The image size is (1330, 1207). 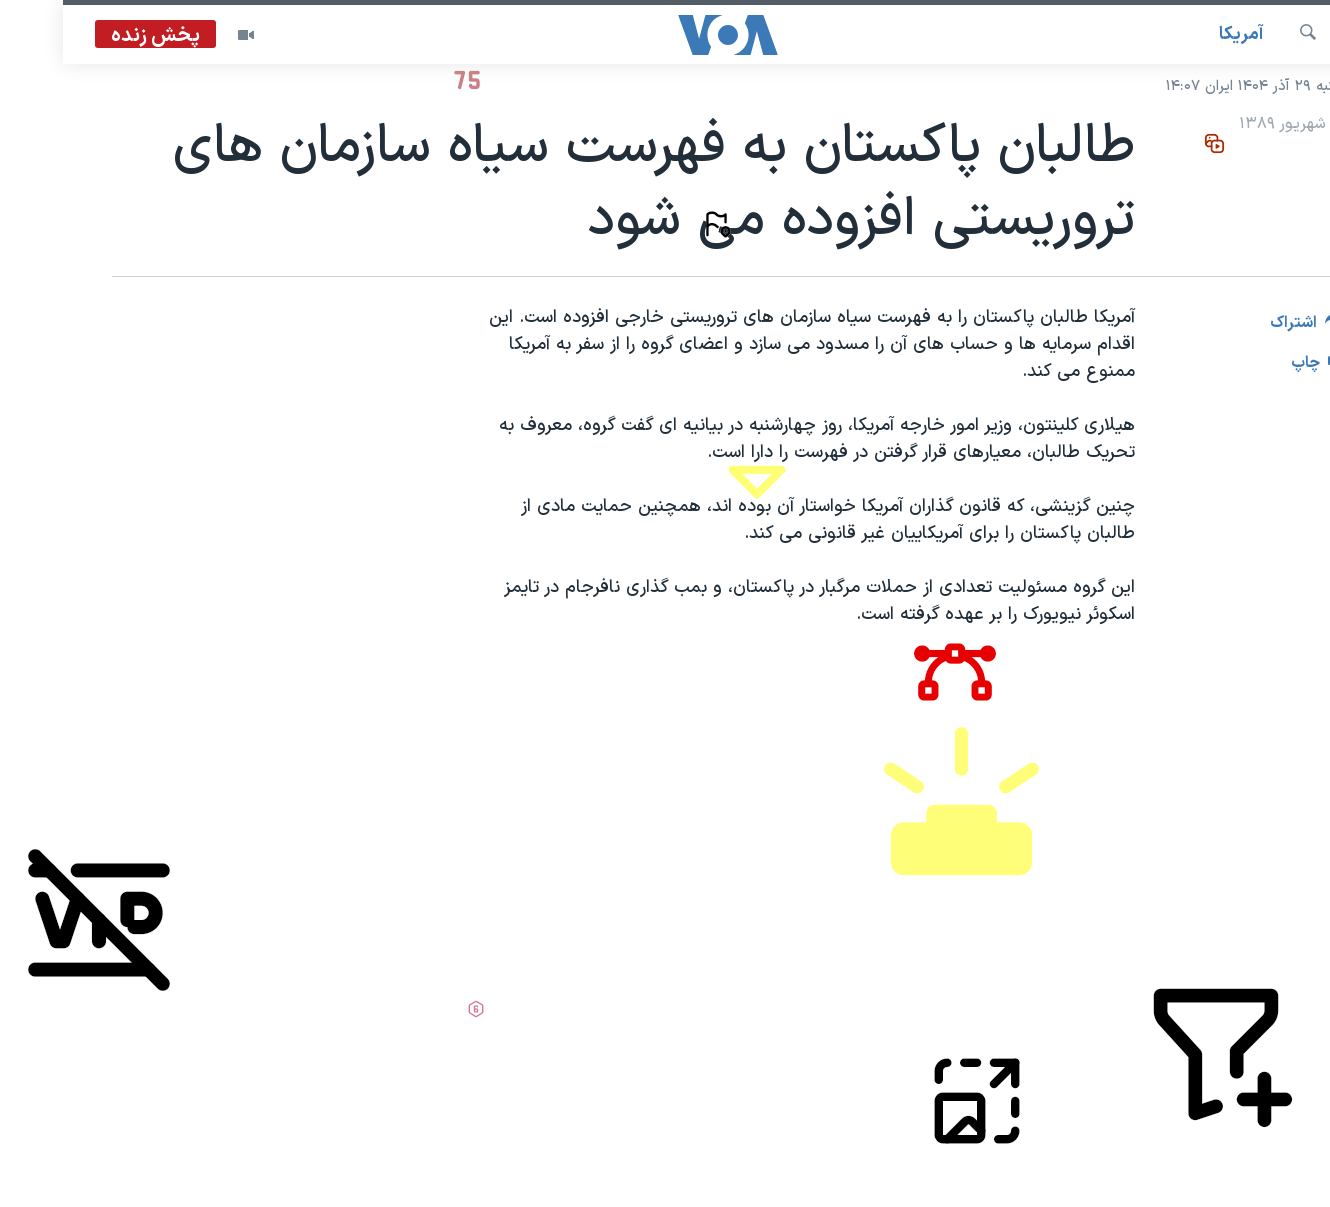 I want to click on add a new filter, so click(x=1216, y=1051).